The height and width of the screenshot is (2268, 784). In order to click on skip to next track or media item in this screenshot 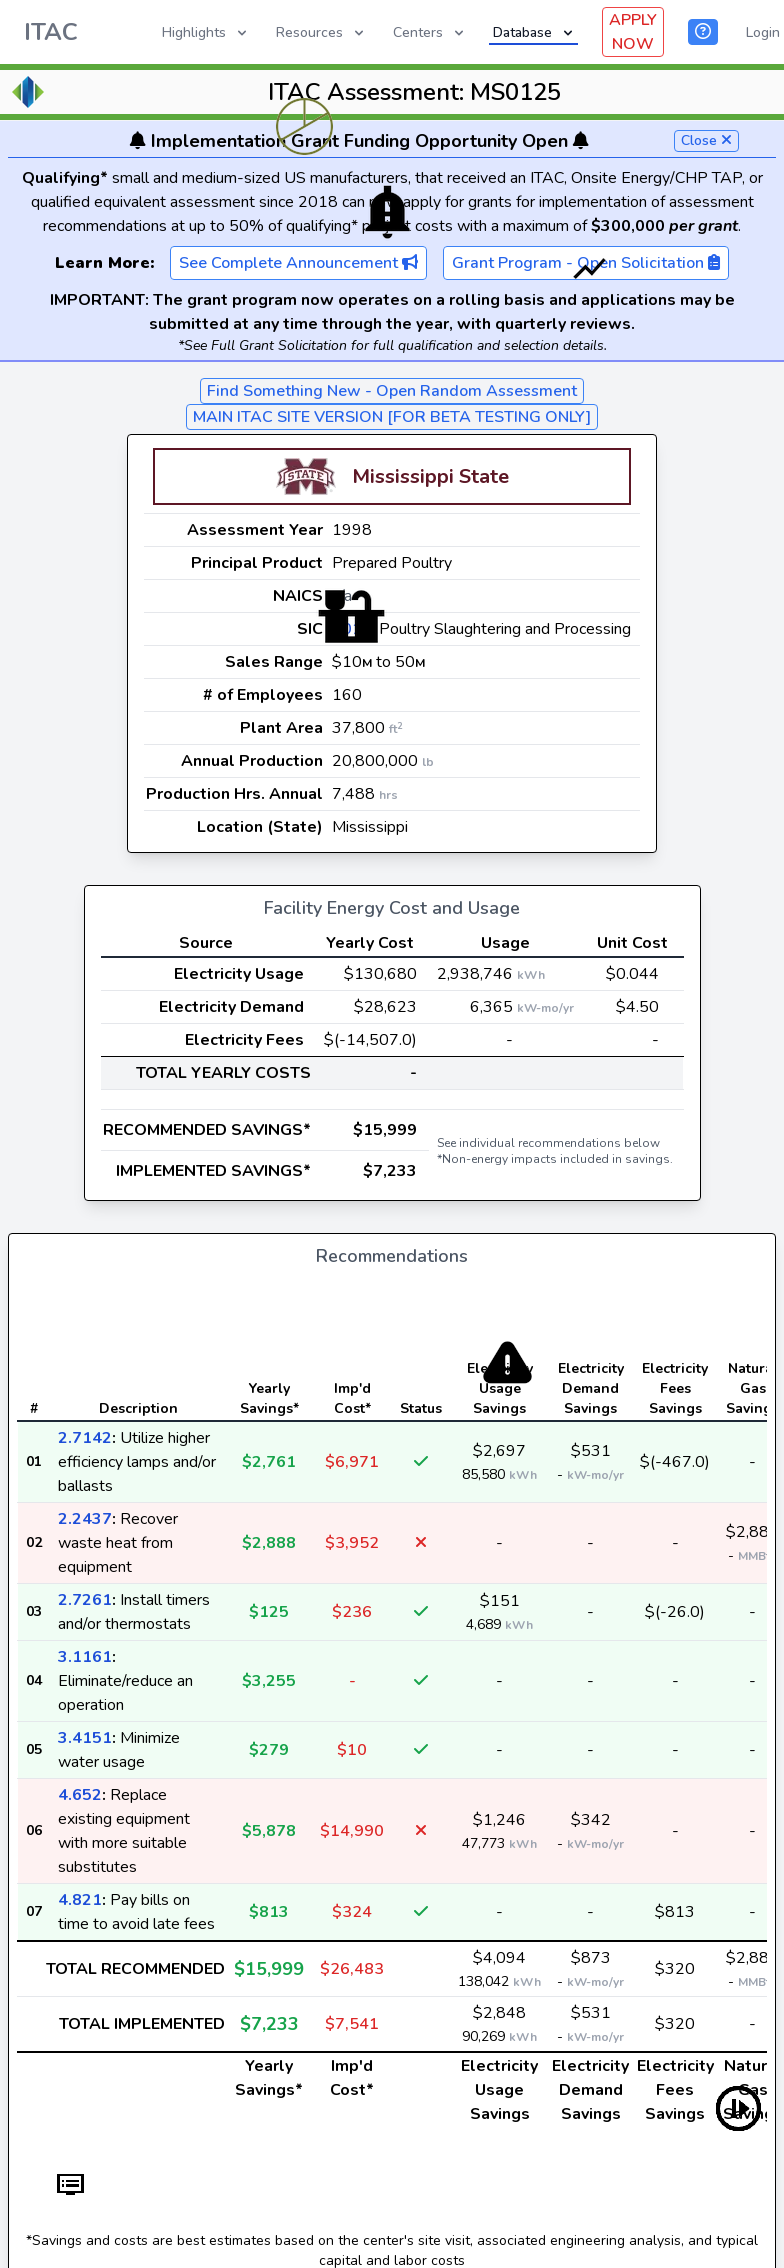, I will do `click(738, 2108)`.